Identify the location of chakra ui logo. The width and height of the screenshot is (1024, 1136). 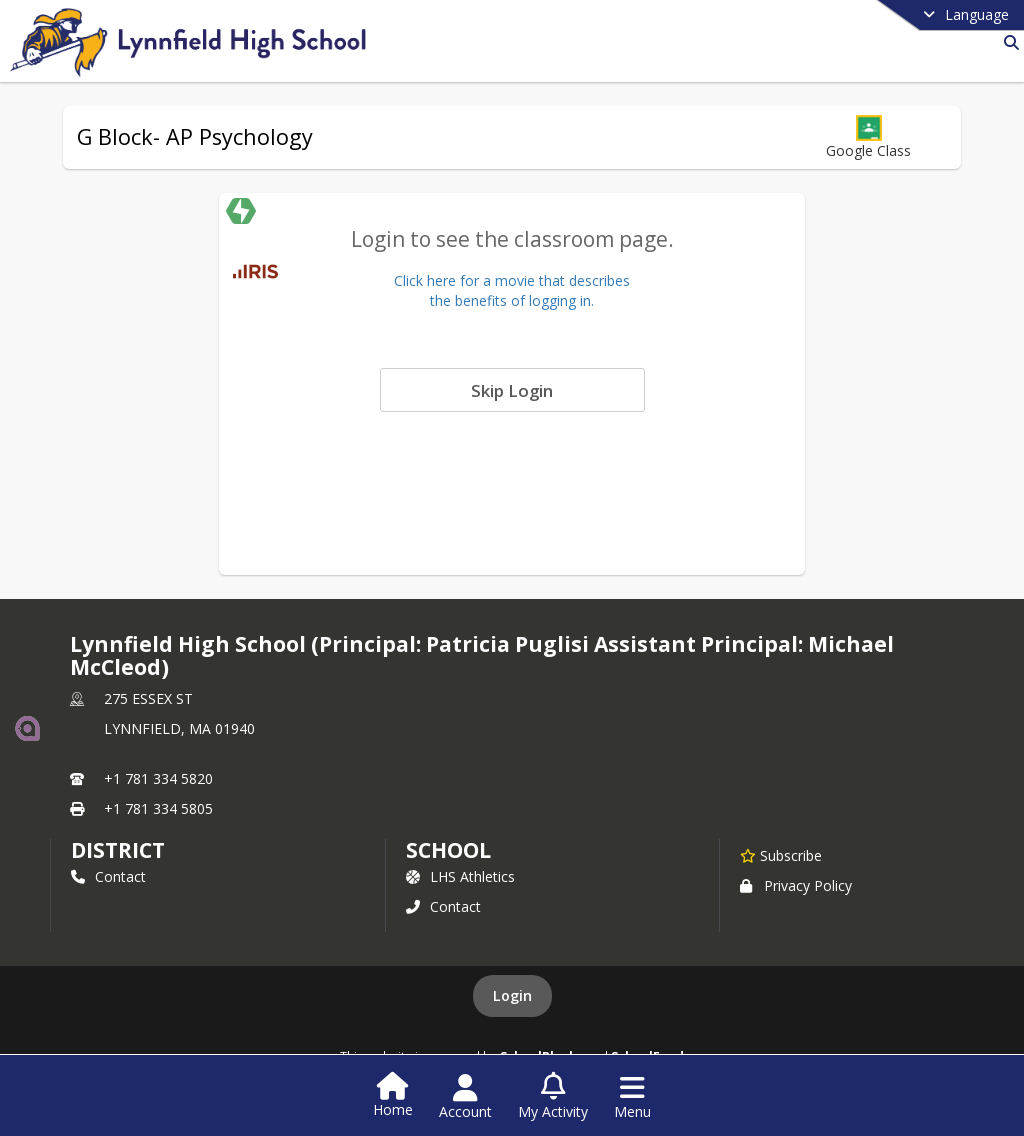
(241, 211).